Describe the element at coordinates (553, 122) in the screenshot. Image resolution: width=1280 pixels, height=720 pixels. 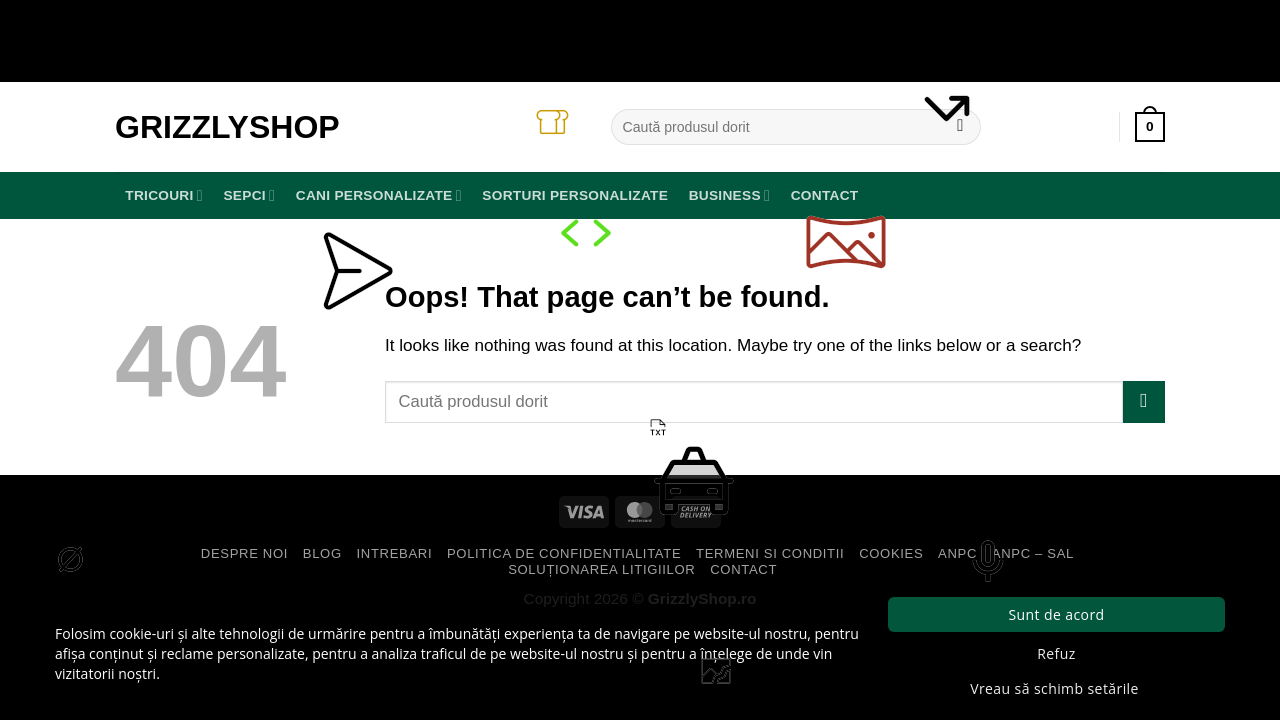
I see `browse bakery or bread products` at that location.